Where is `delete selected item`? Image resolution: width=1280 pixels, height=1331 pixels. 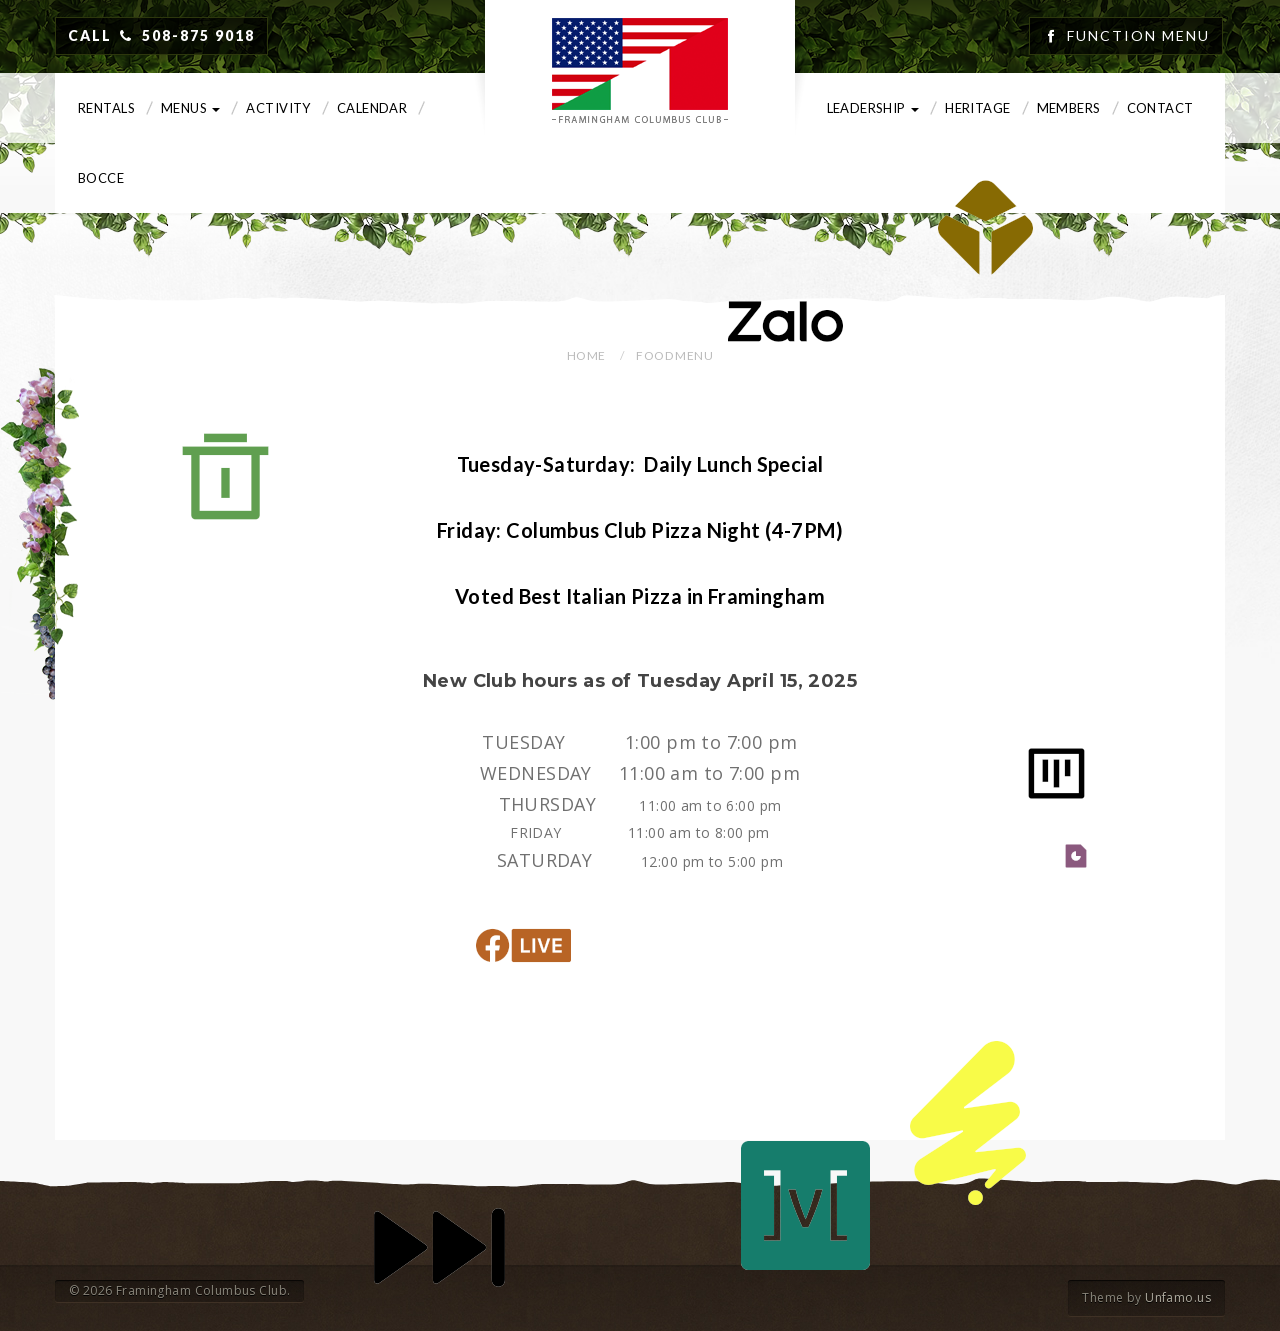
delete selected item is located at coordinates (225, 476).